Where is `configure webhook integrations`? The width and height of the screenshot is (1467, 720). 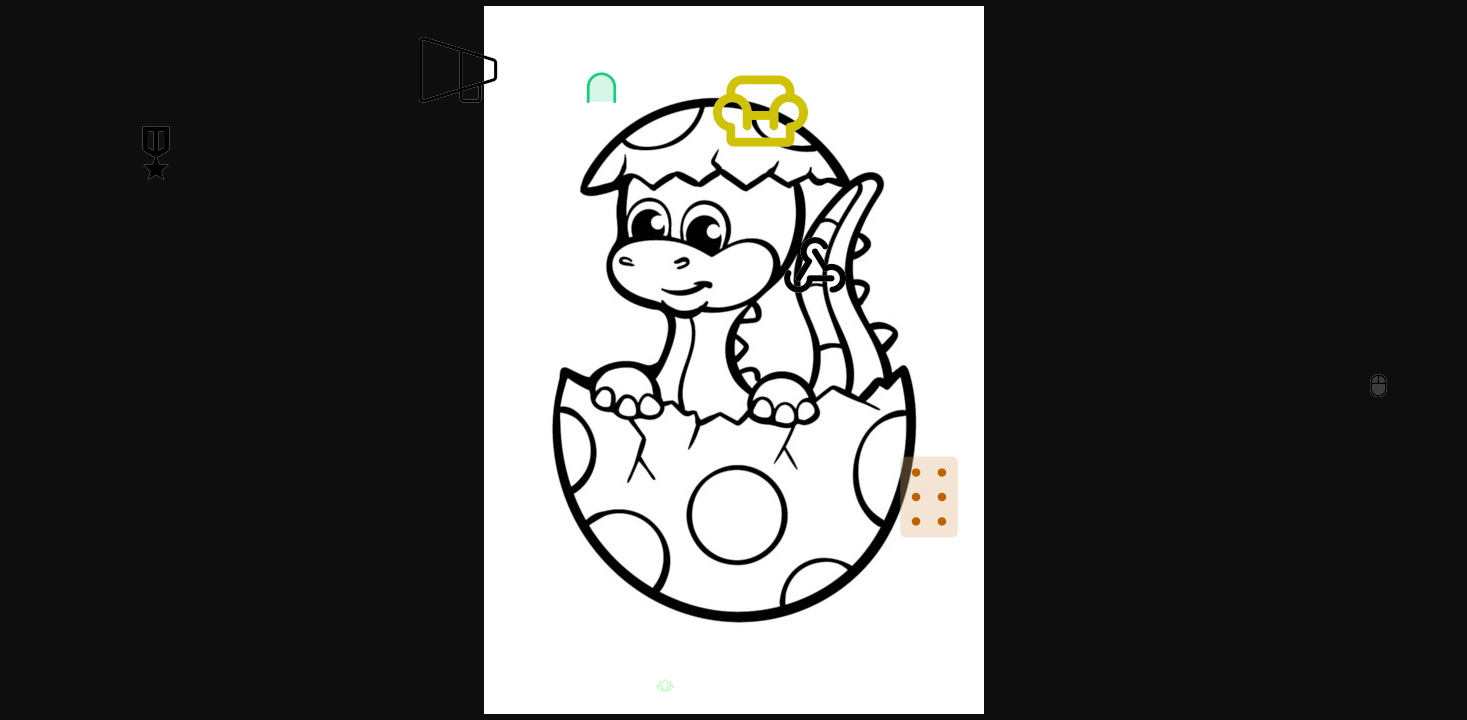
configure webhook integrations is located at coordinates (815, 268).